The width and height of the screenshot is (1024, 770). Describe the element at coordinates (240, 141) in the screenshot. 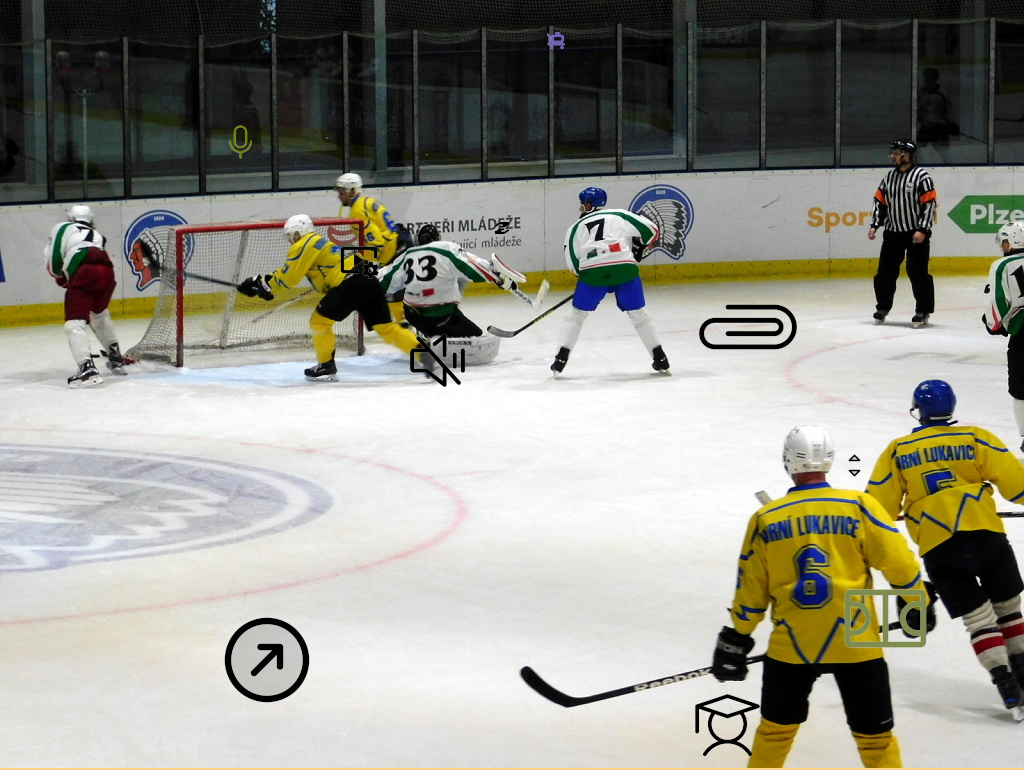

I see `tap to start voice input` at that location.